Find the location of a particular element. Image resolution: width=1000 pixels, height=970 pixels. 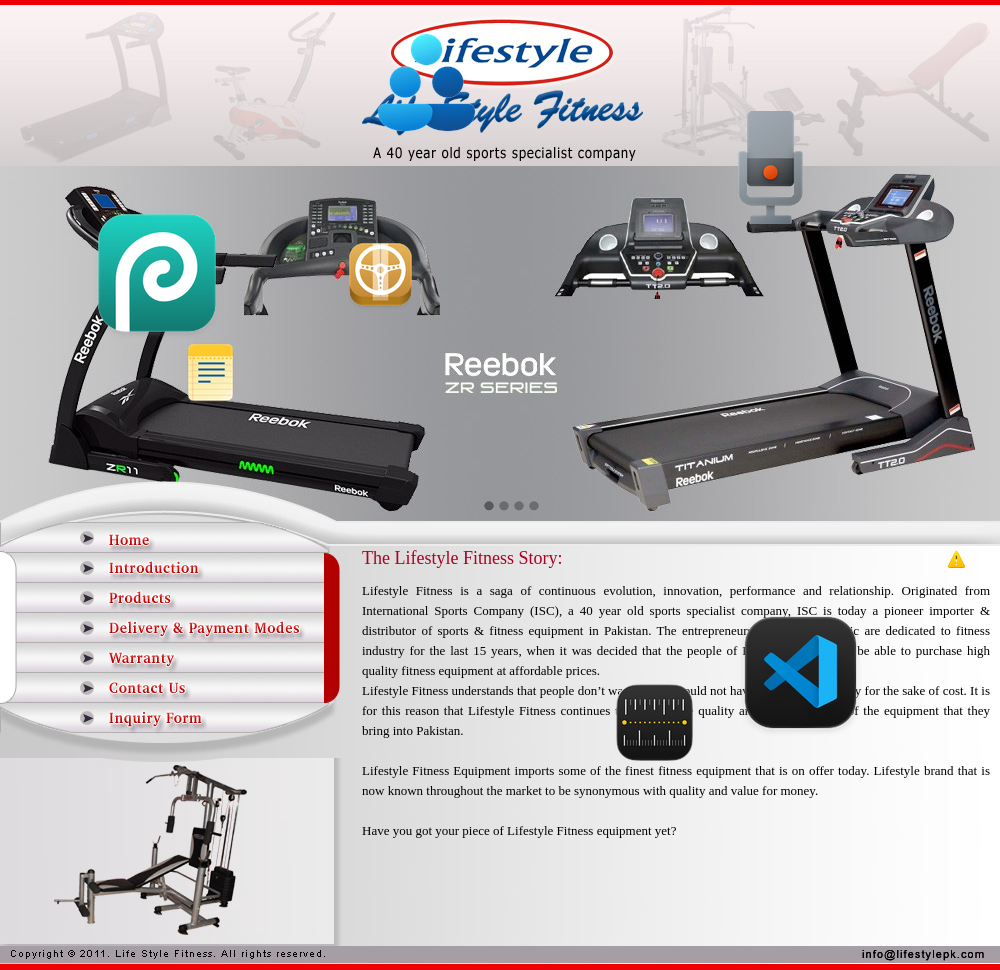

open boxflat racing wheel configuration app is located at coordinates (380, 274).